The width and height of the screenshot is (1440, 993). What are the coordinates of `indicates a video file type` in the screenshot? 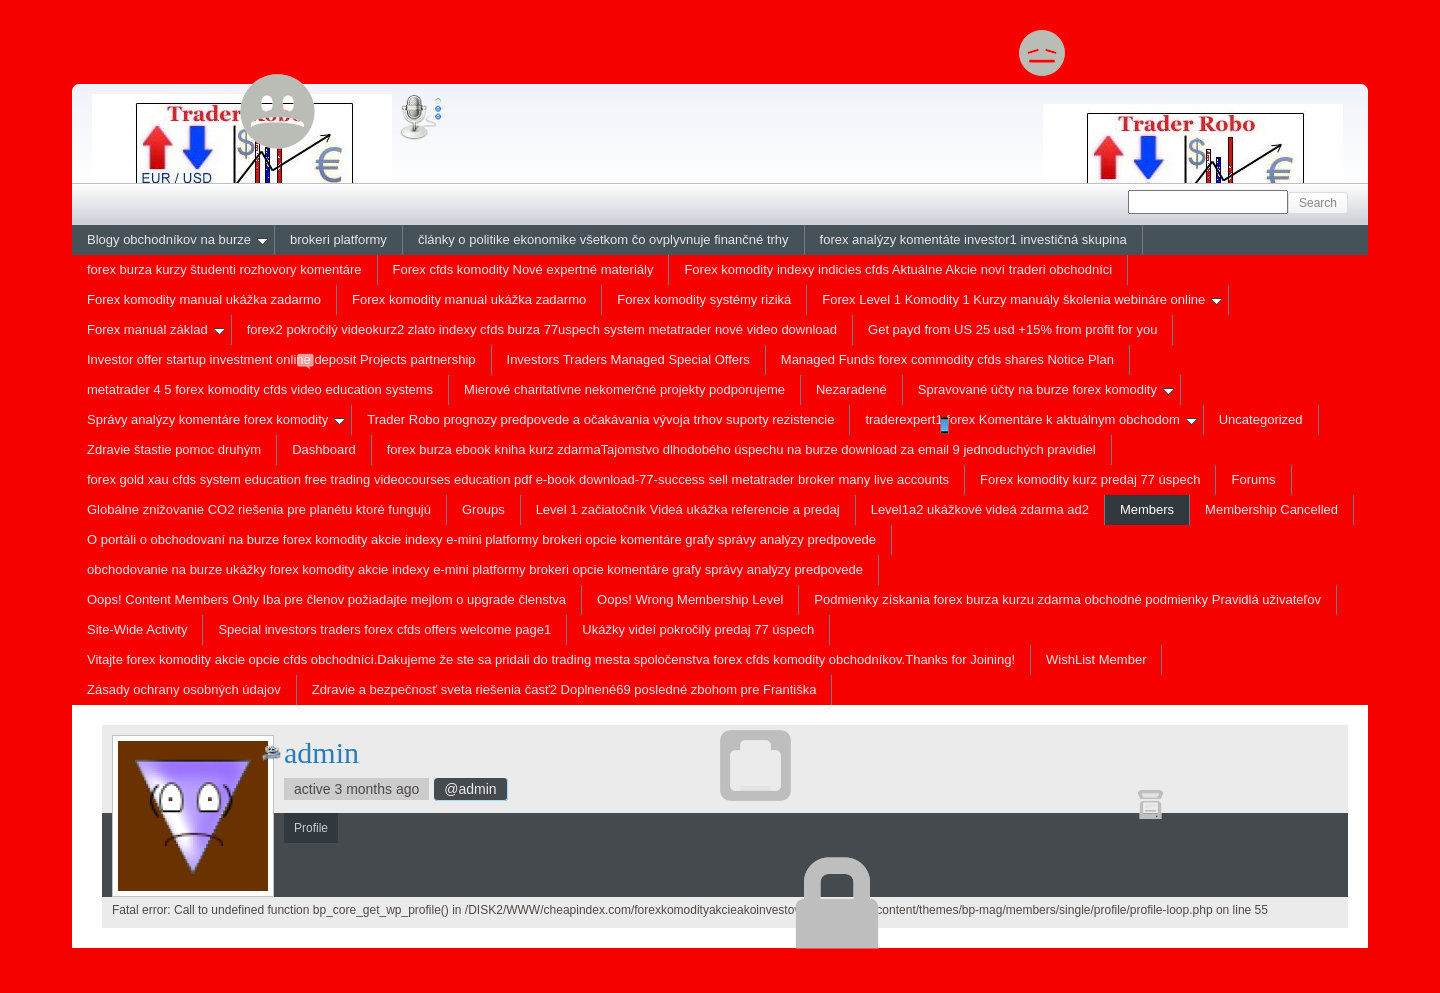 It's located at (271, 753).